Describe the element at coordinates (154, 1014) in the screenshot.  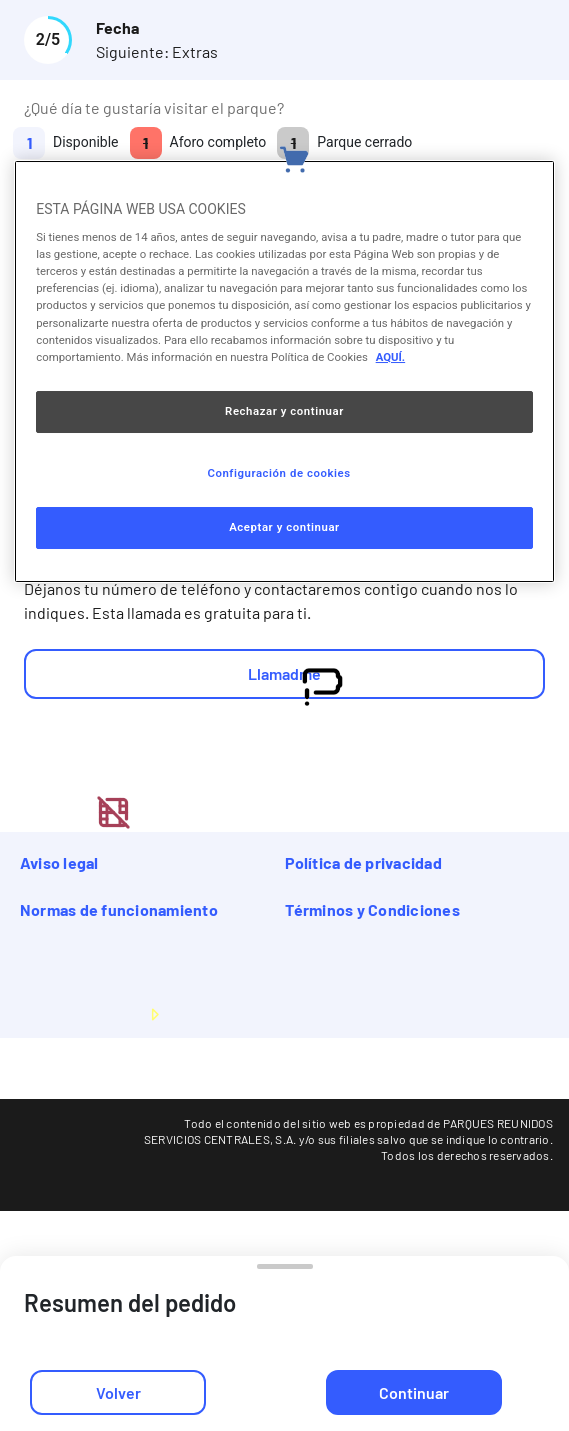
I see `navigate to the next item or screen` at that location.